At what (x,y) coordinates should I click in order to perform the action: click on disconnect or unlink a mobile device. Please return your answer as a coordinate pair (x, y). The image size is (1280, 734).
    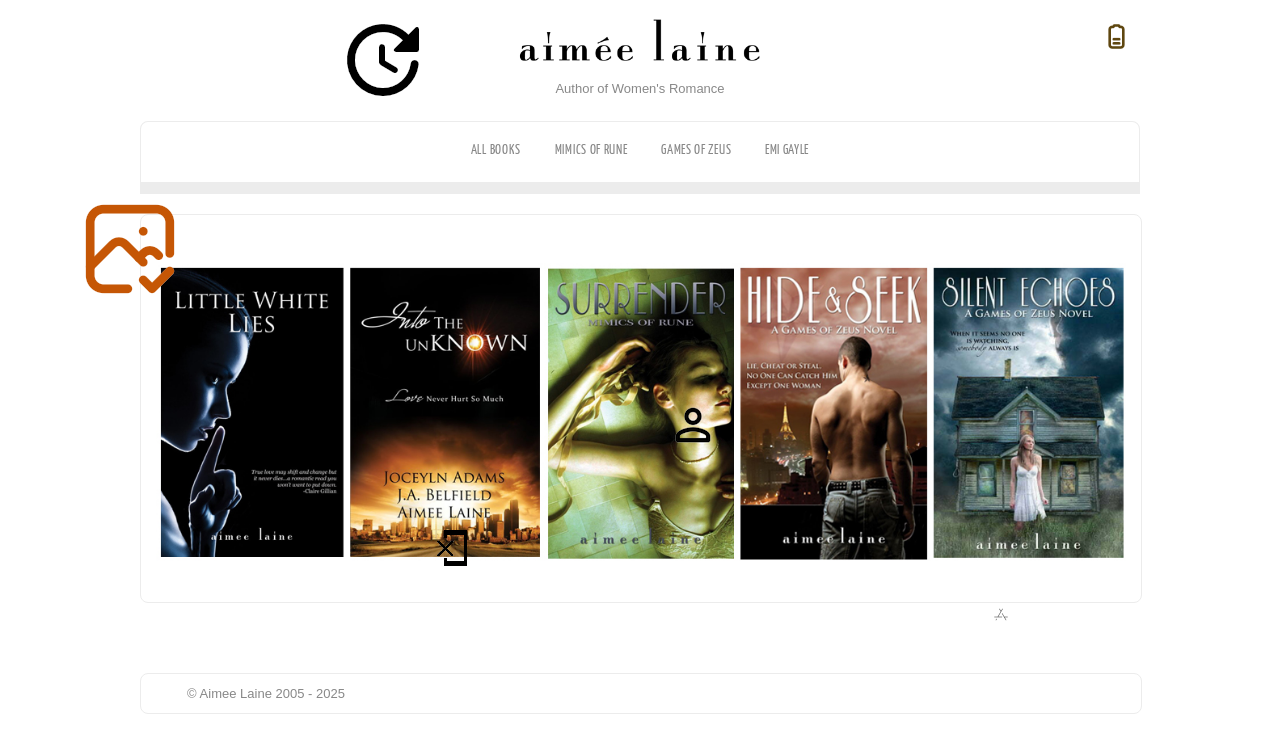
    Looking at the image, I should click on (452, 548).